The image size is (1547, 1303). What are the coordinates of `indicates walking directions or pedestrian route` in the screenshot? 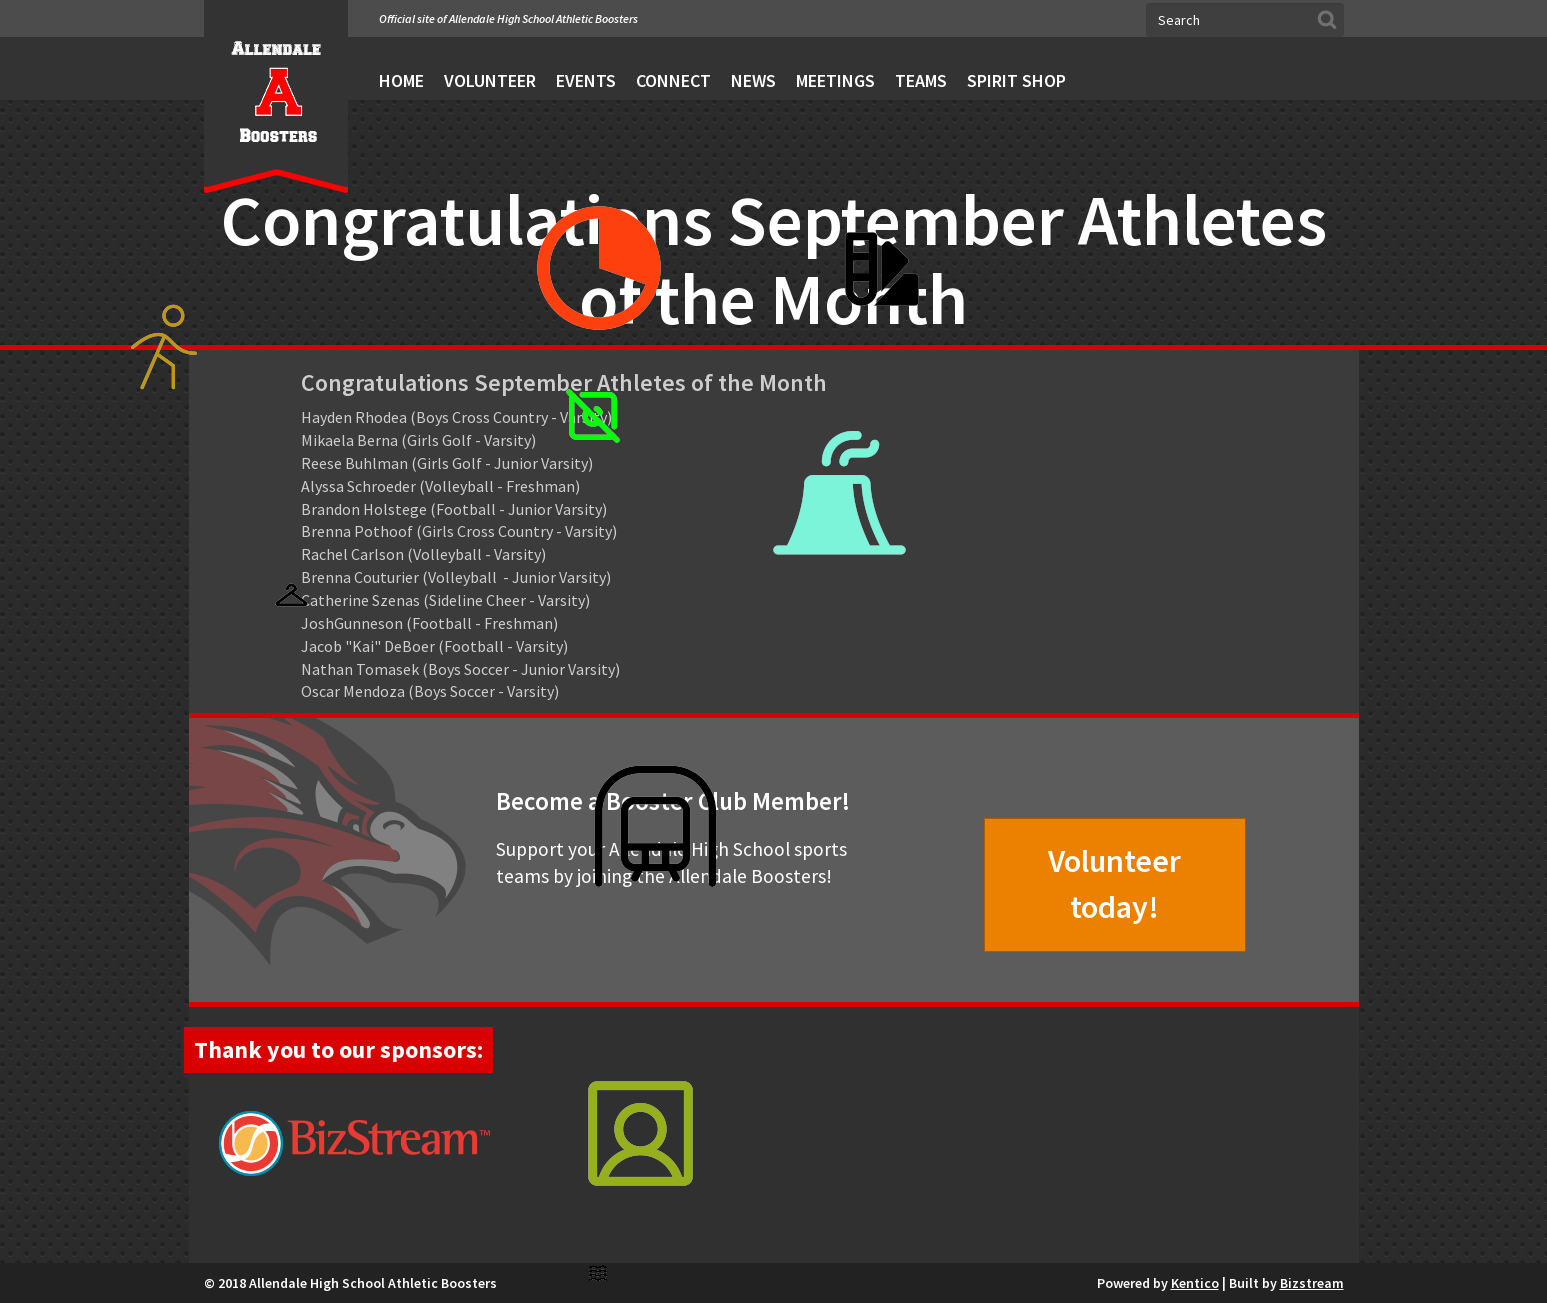 It's located at (164, 347).